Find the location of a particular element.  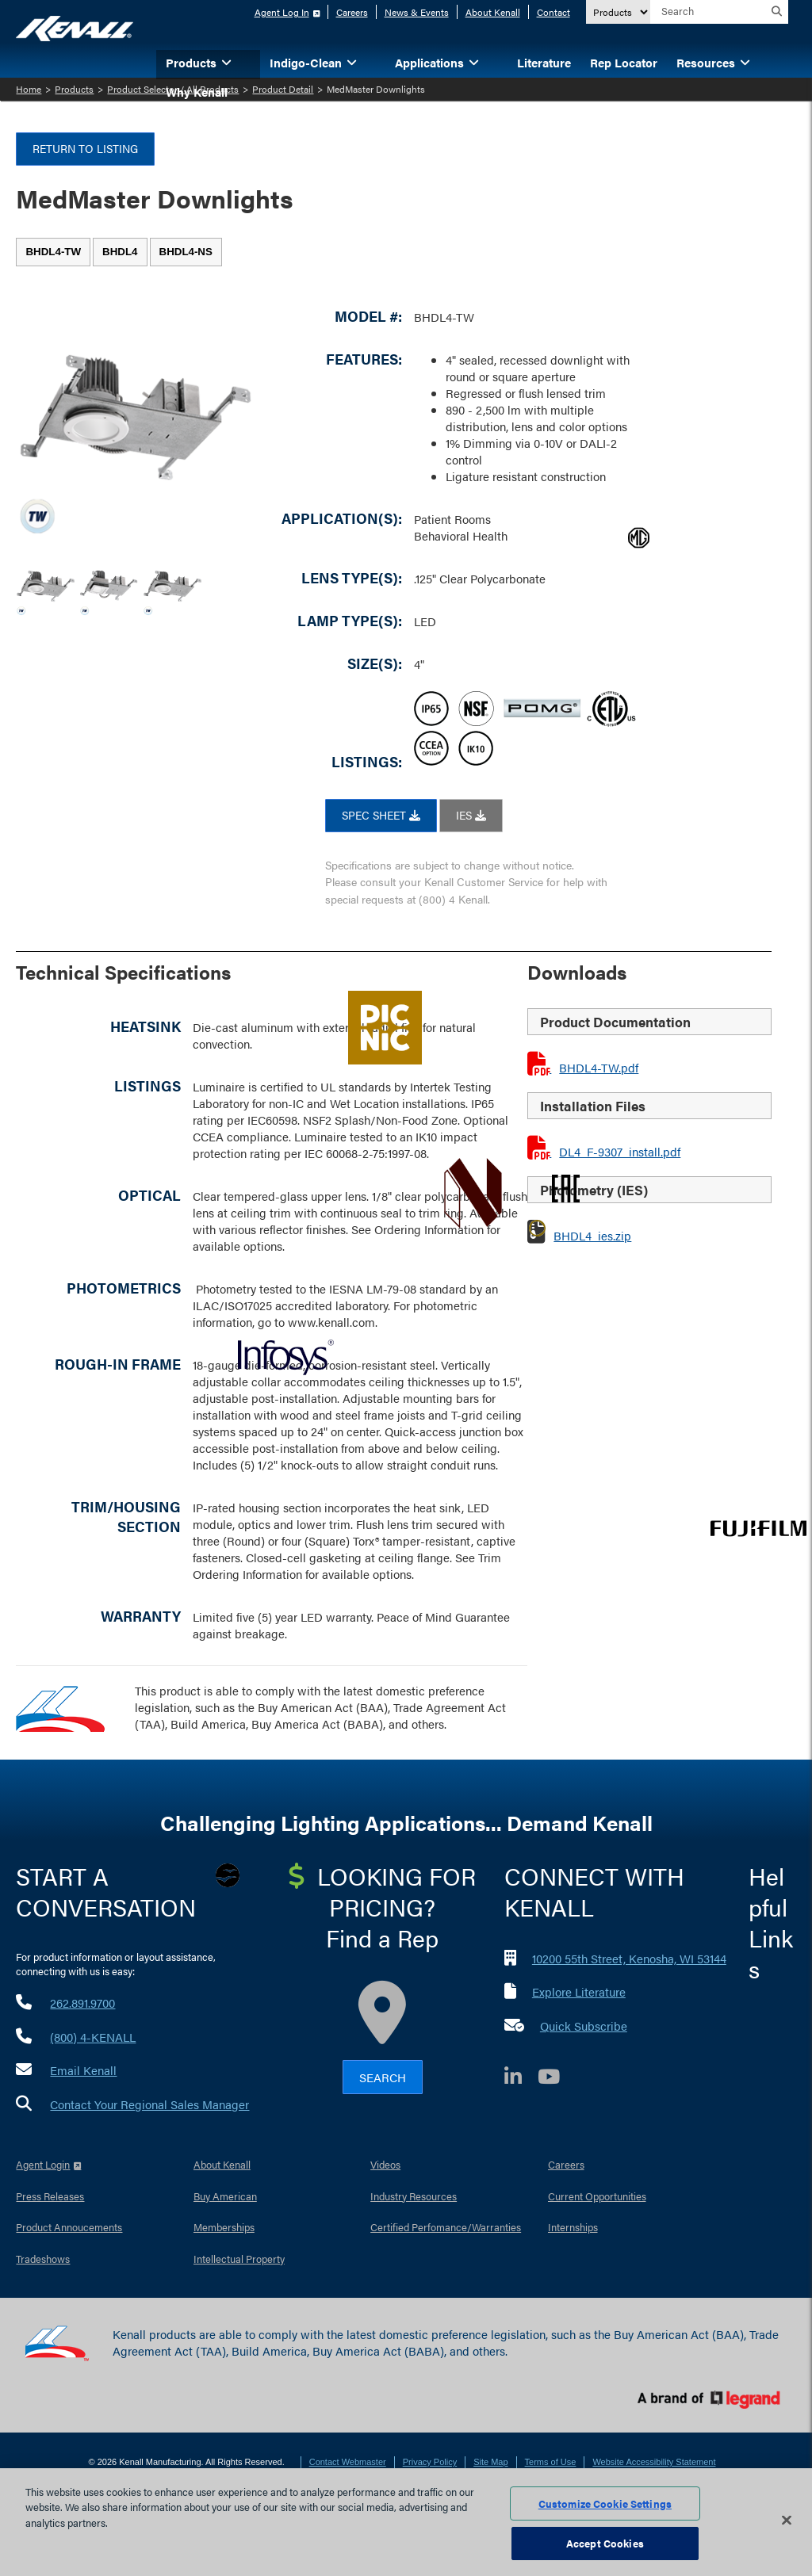

MG Motors brand logo is located at coordinates (638, 537).